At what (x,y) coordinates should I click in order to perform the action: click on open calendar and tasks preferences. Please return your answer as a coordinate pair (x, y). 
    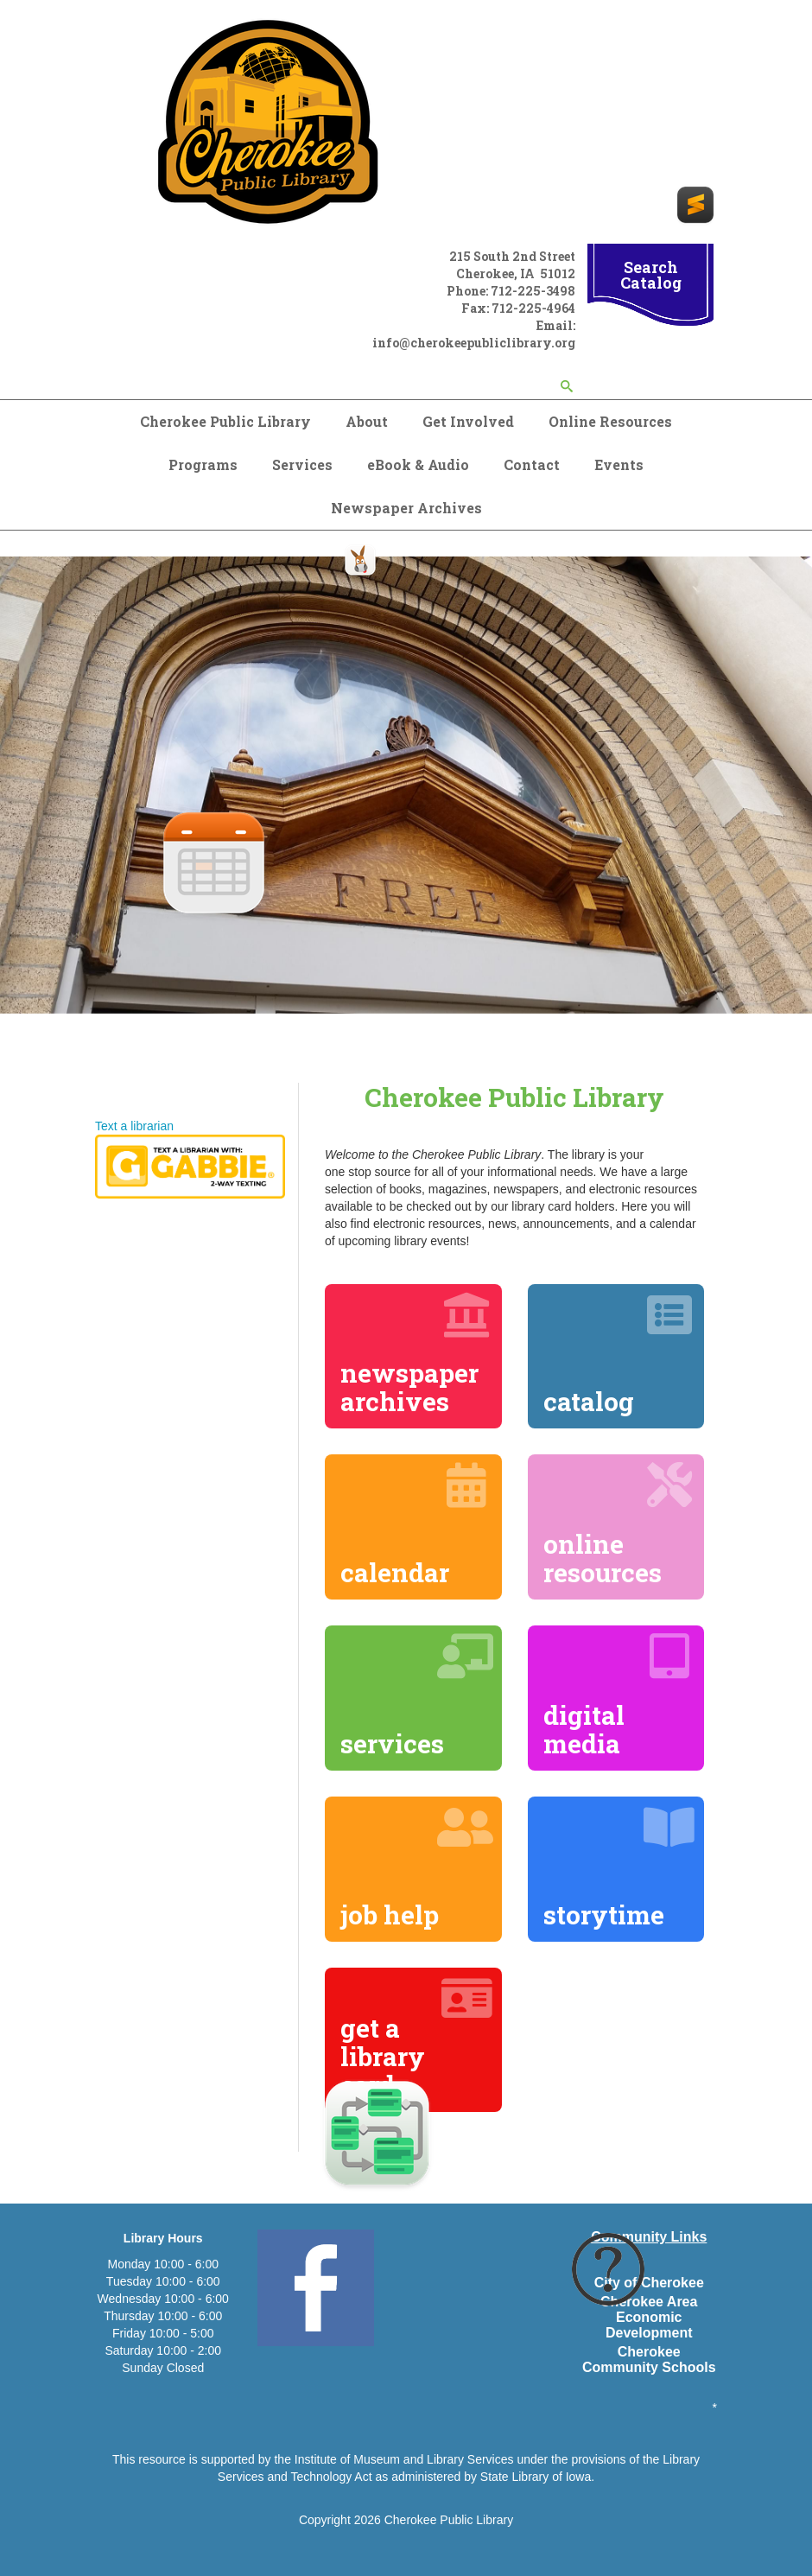
    Looking at the image, I should click on (213, 864).